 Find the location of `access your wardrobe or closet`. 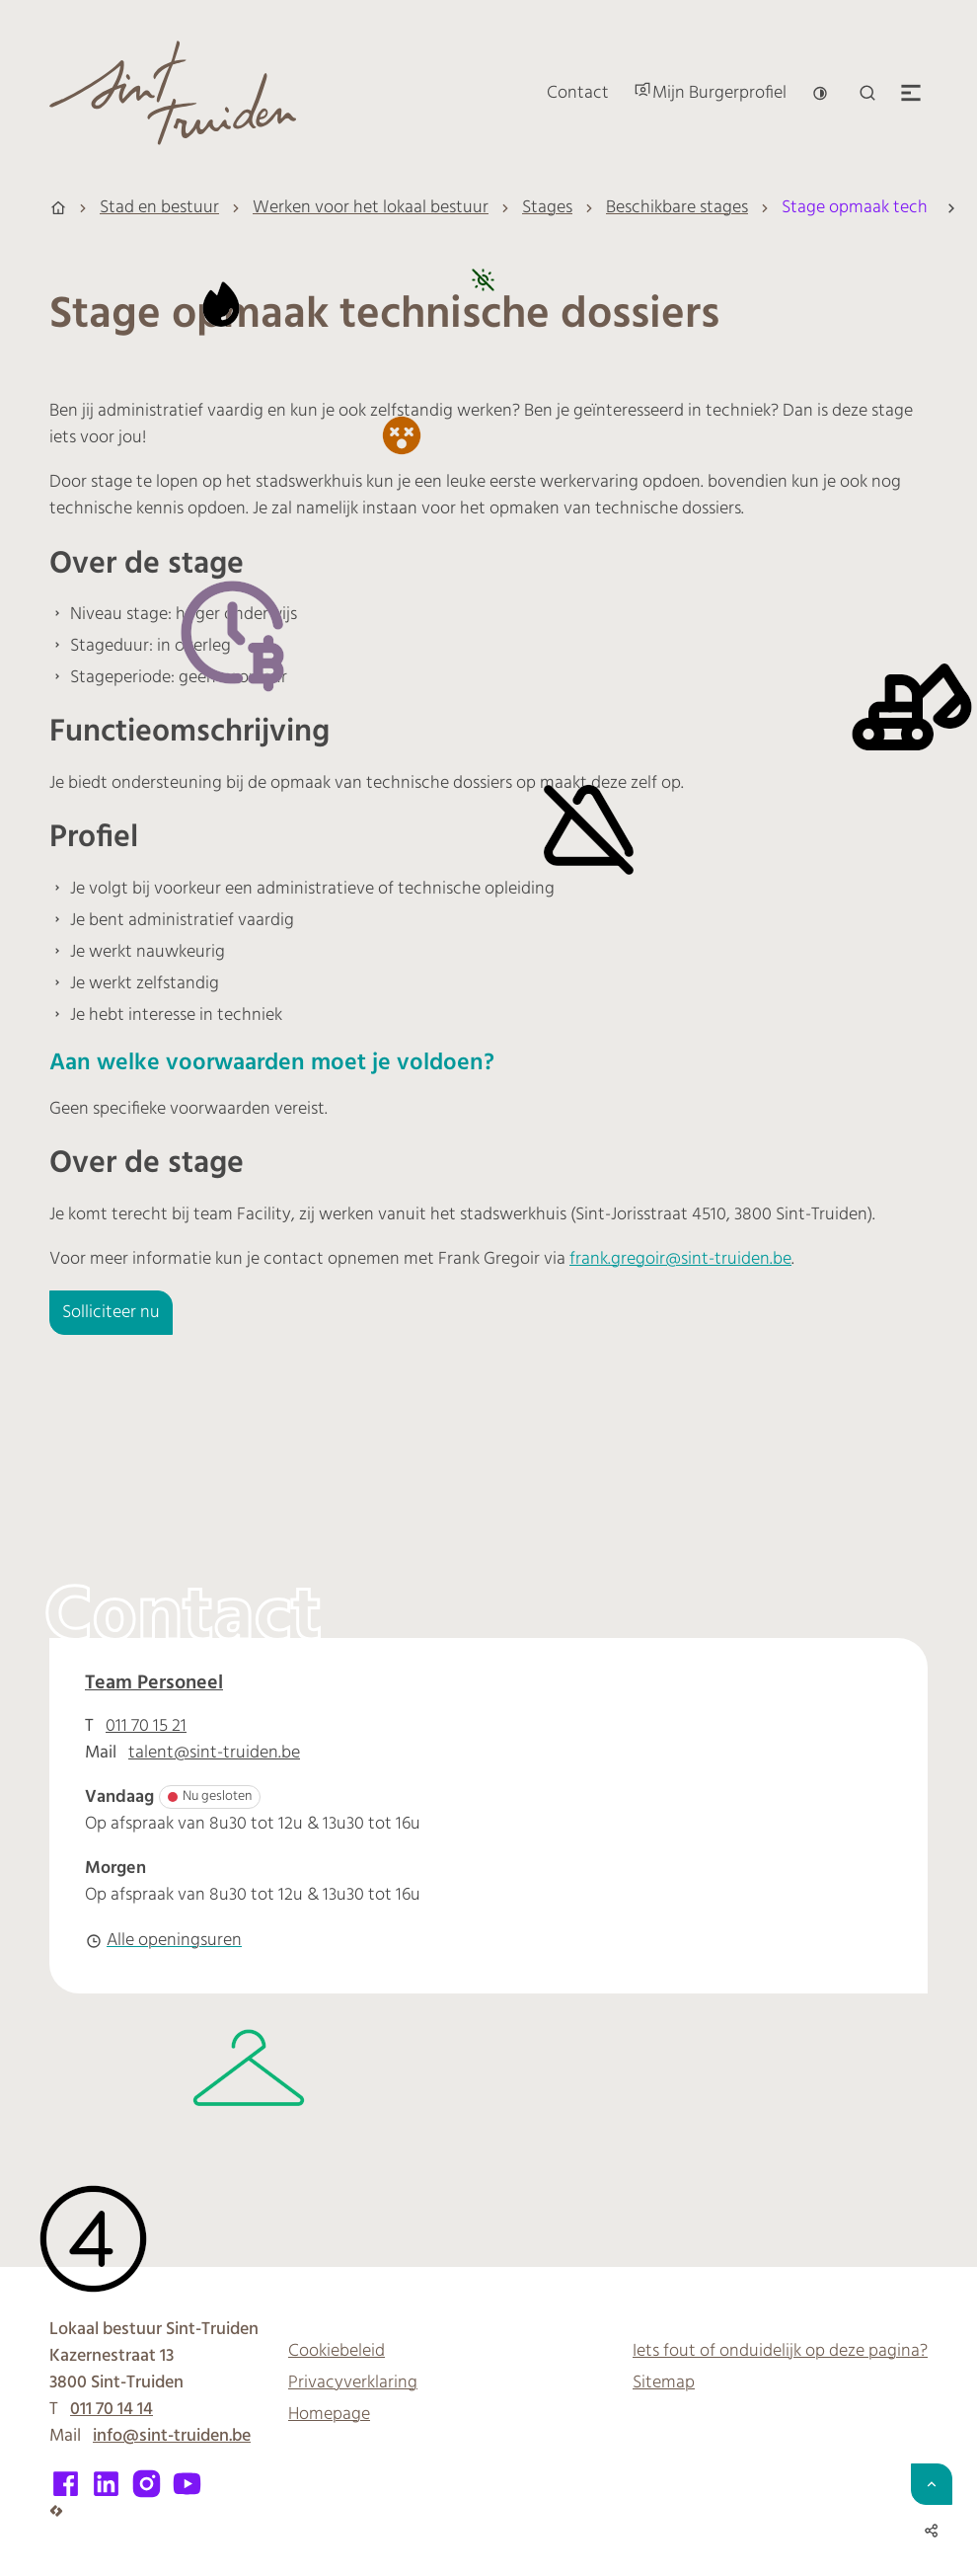

access your wardrobe or closet is located at coordinates (249, 2073).